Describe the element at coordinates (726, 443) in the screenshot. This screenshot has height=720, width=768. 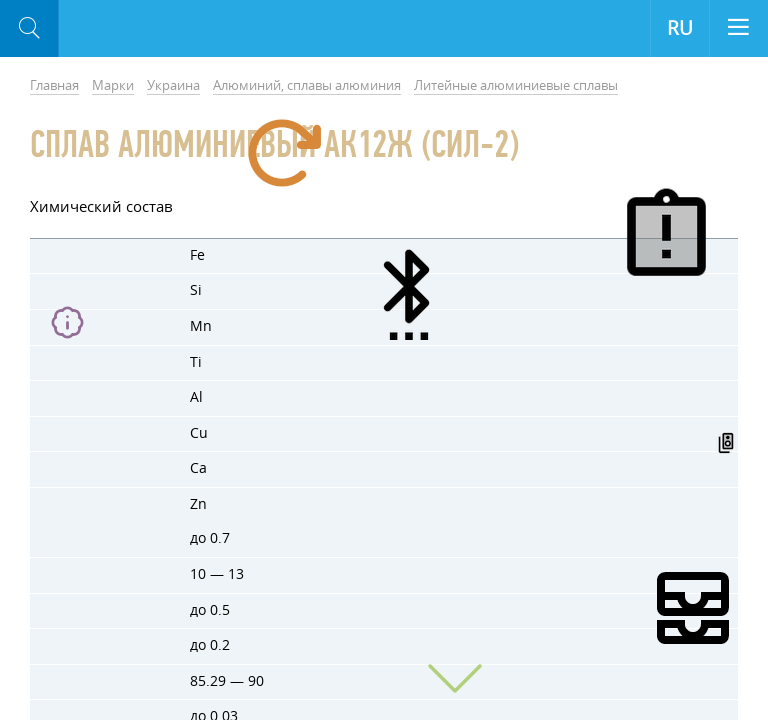
I see `manage connected speaker devices` at that location.